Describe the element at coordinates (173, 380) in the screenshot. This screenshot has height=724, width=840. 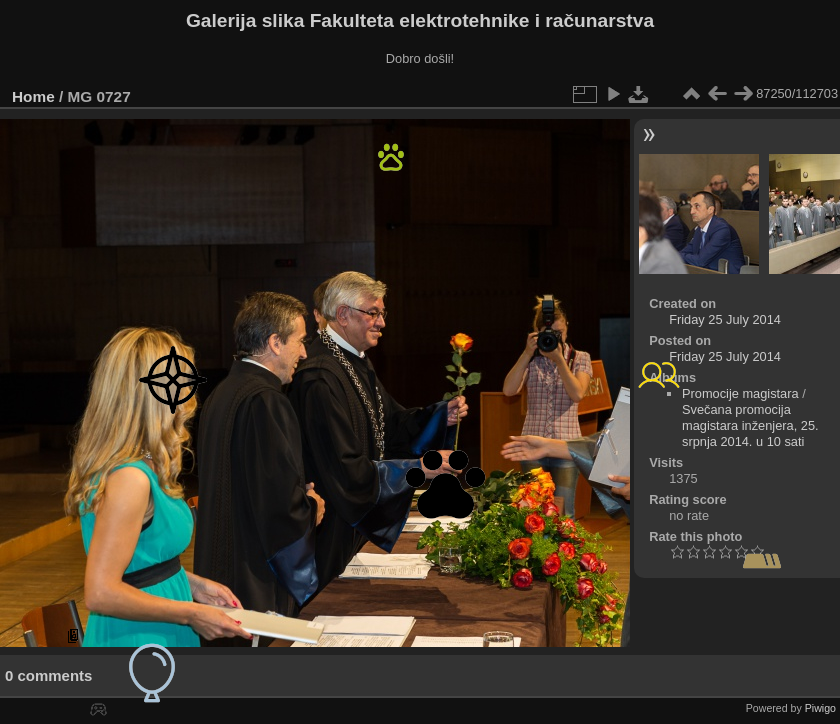
I see `navigate or view map orientation` at that location.